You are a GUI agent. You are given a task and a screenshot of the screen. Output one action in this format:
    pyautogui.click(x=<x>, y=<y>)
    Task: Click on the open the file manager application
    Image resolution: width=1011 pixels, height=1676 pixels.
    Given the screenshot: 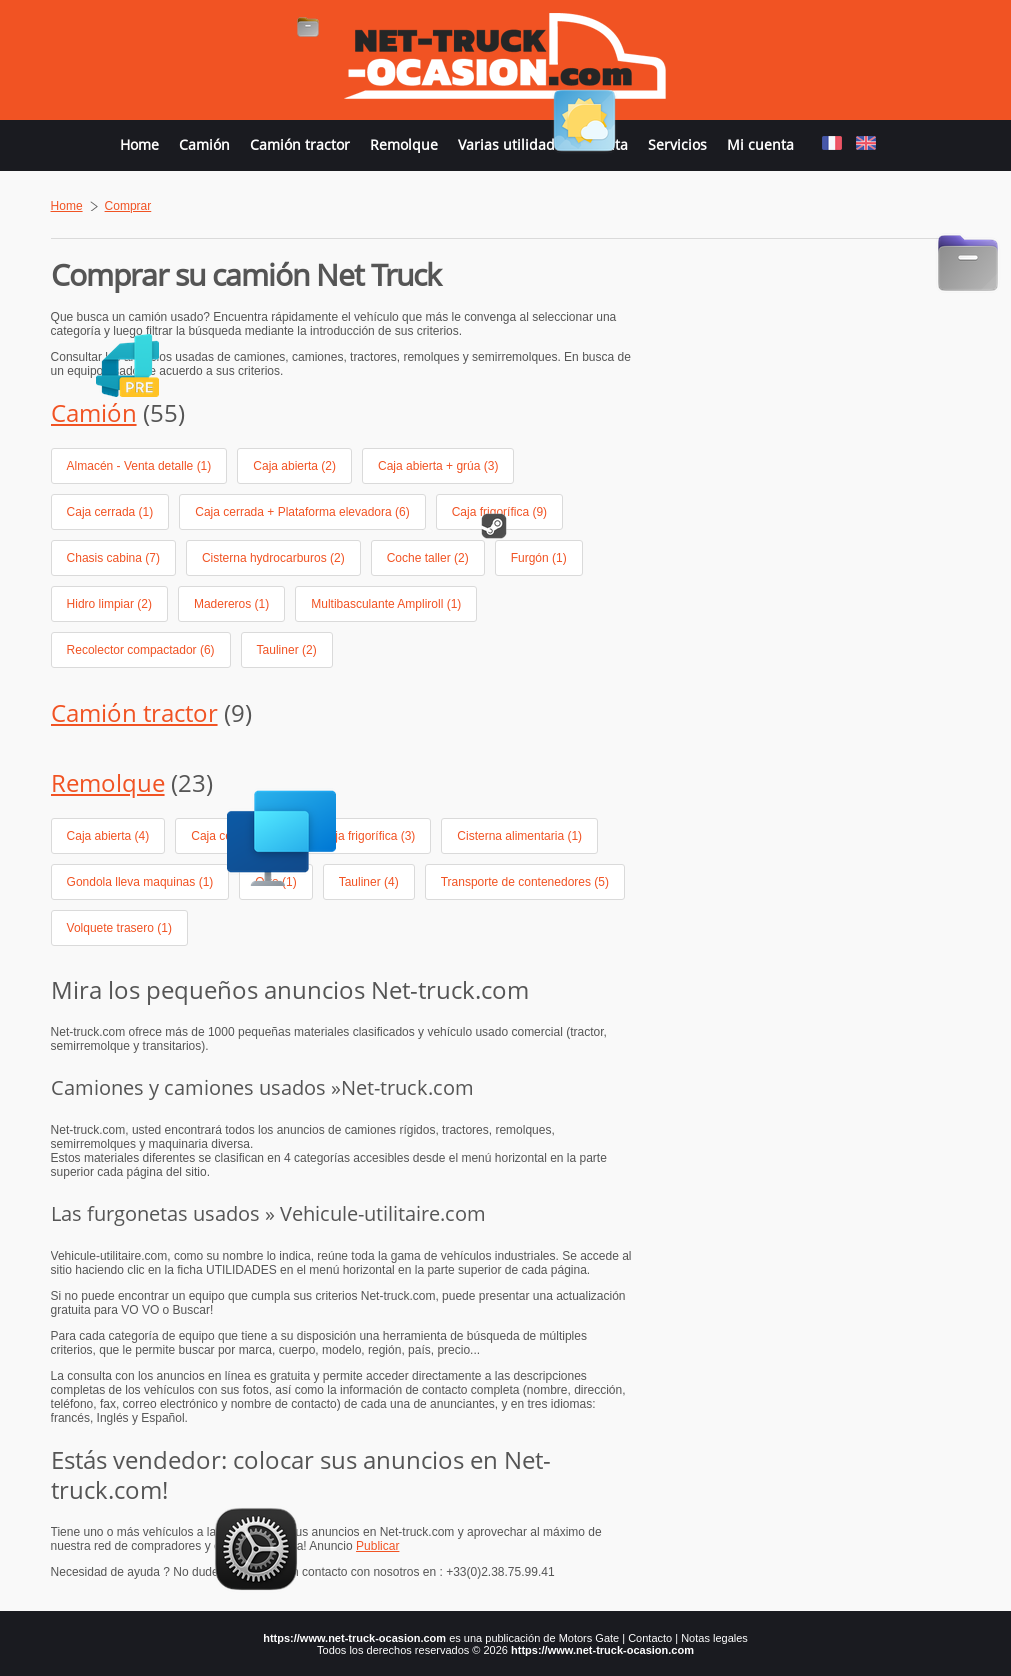 What is the action you would take?
    pyautogui.click(x=968, y=263)
    